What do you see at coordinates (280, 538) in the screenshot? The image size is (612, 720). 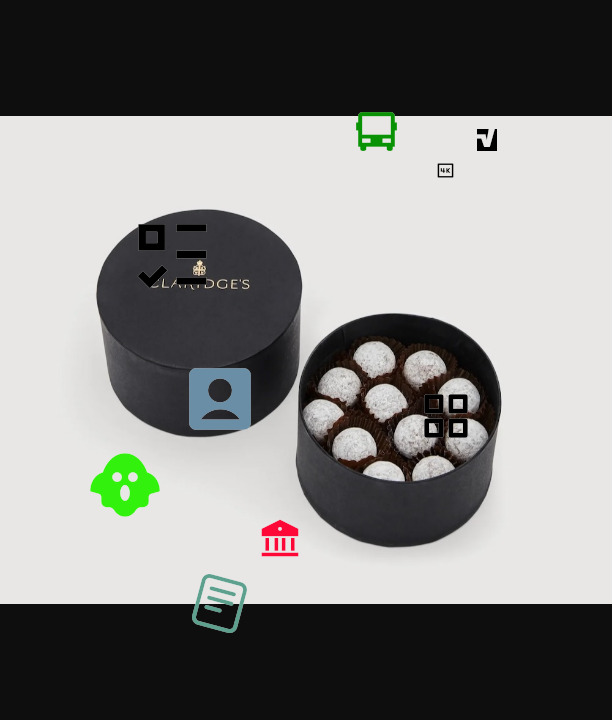 I see `access banking or financial services` at bounding box center [280, 538].